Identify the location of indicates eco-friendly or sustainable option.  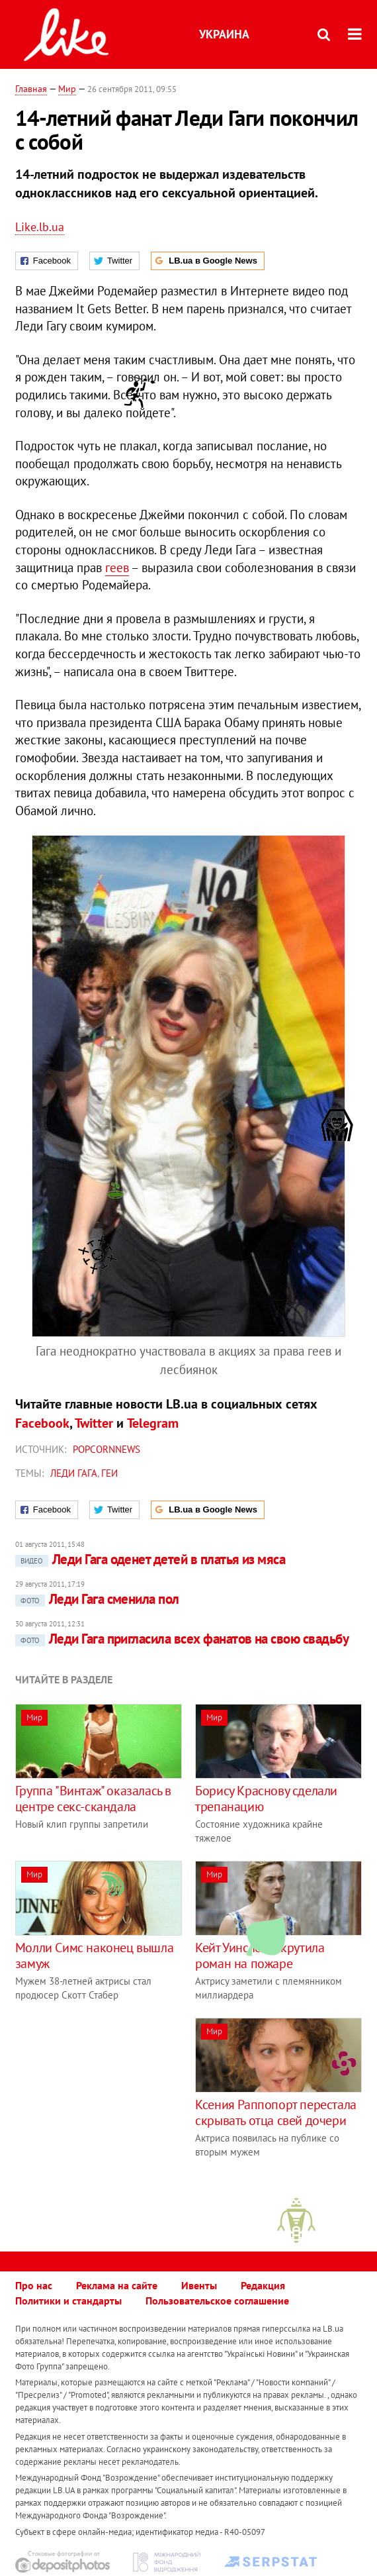
(266, 1936).